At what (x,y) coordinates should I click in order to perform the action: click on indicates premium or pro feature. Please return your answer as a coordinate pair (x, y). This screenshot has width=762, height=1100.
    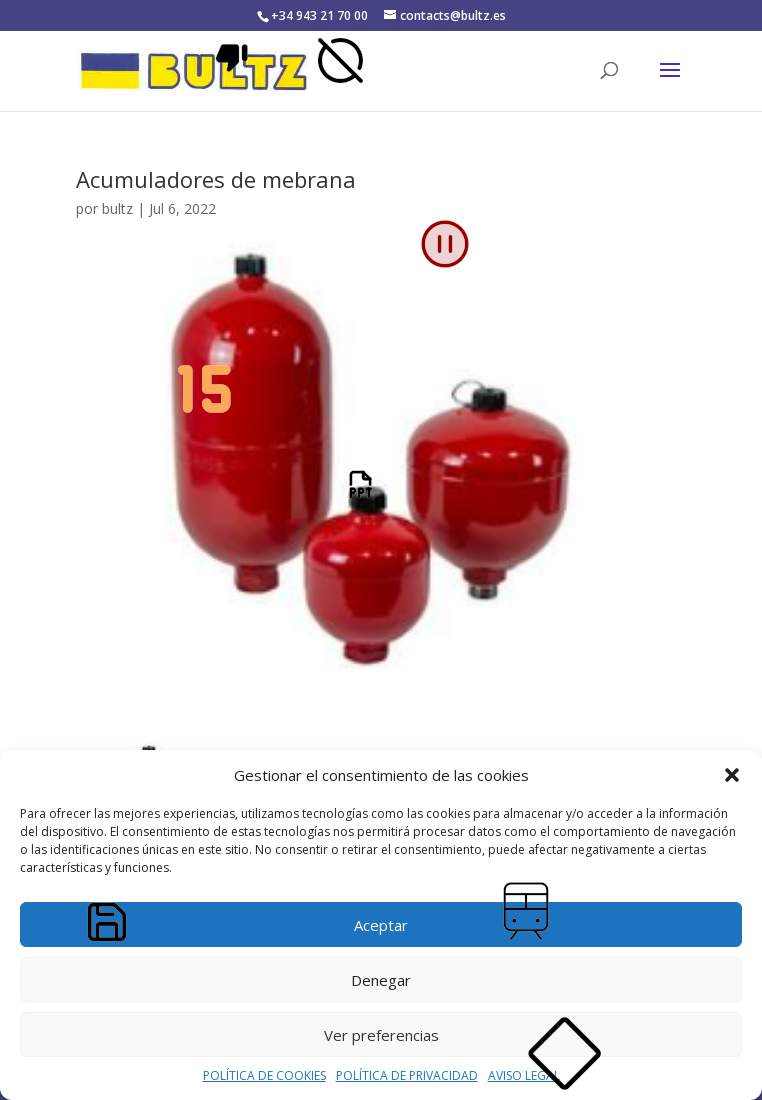
    Looking at the image, I should click on (564, 1053).